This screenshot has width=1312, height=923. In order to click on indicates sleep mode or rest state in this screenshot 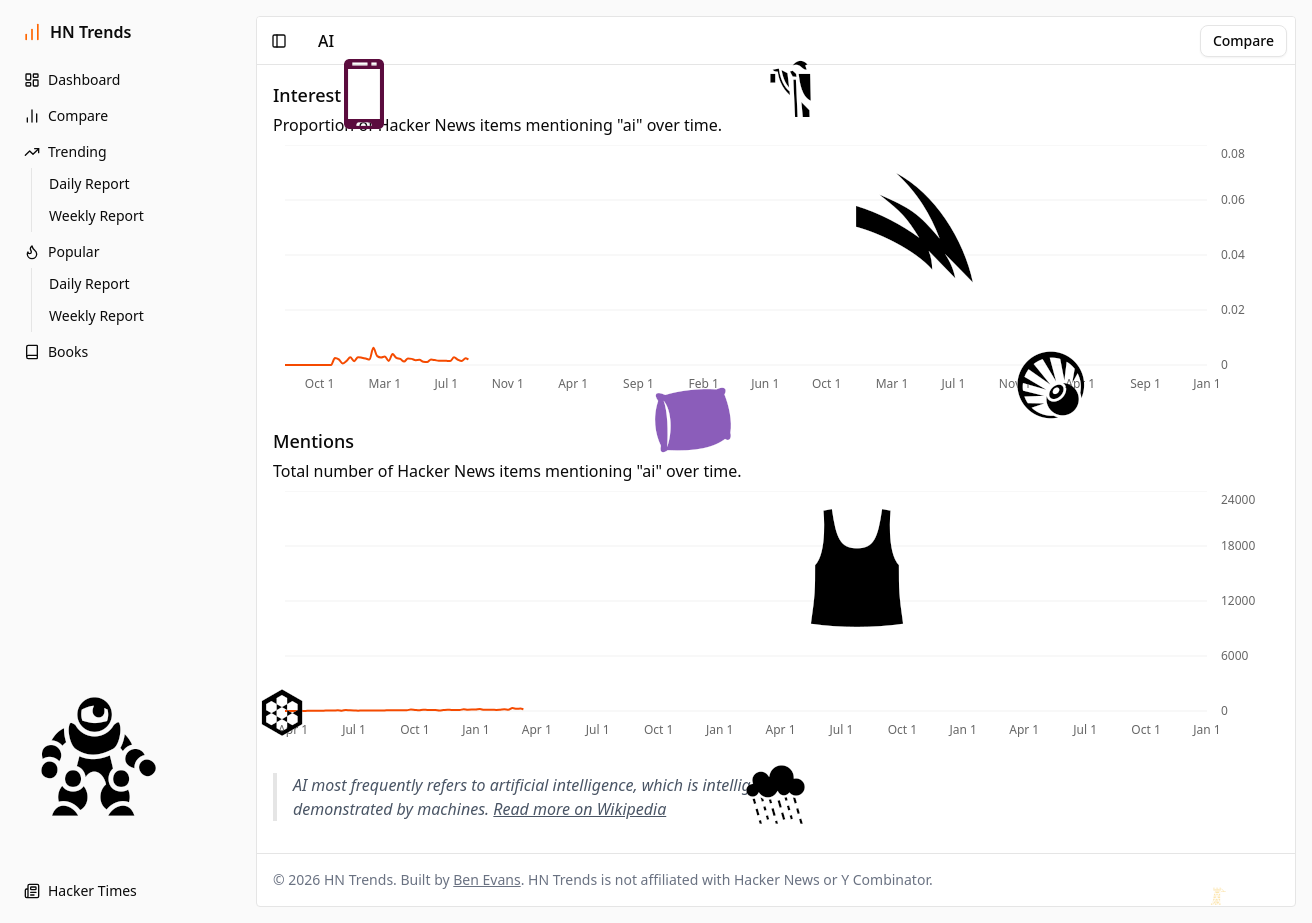, I will do `click(693, 420)`.